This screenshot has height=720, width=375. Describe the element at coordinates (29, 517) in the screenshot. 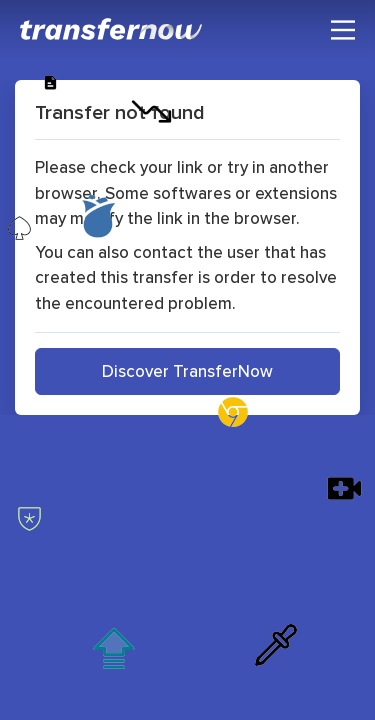

I see `view security rating or trust status` at that location.